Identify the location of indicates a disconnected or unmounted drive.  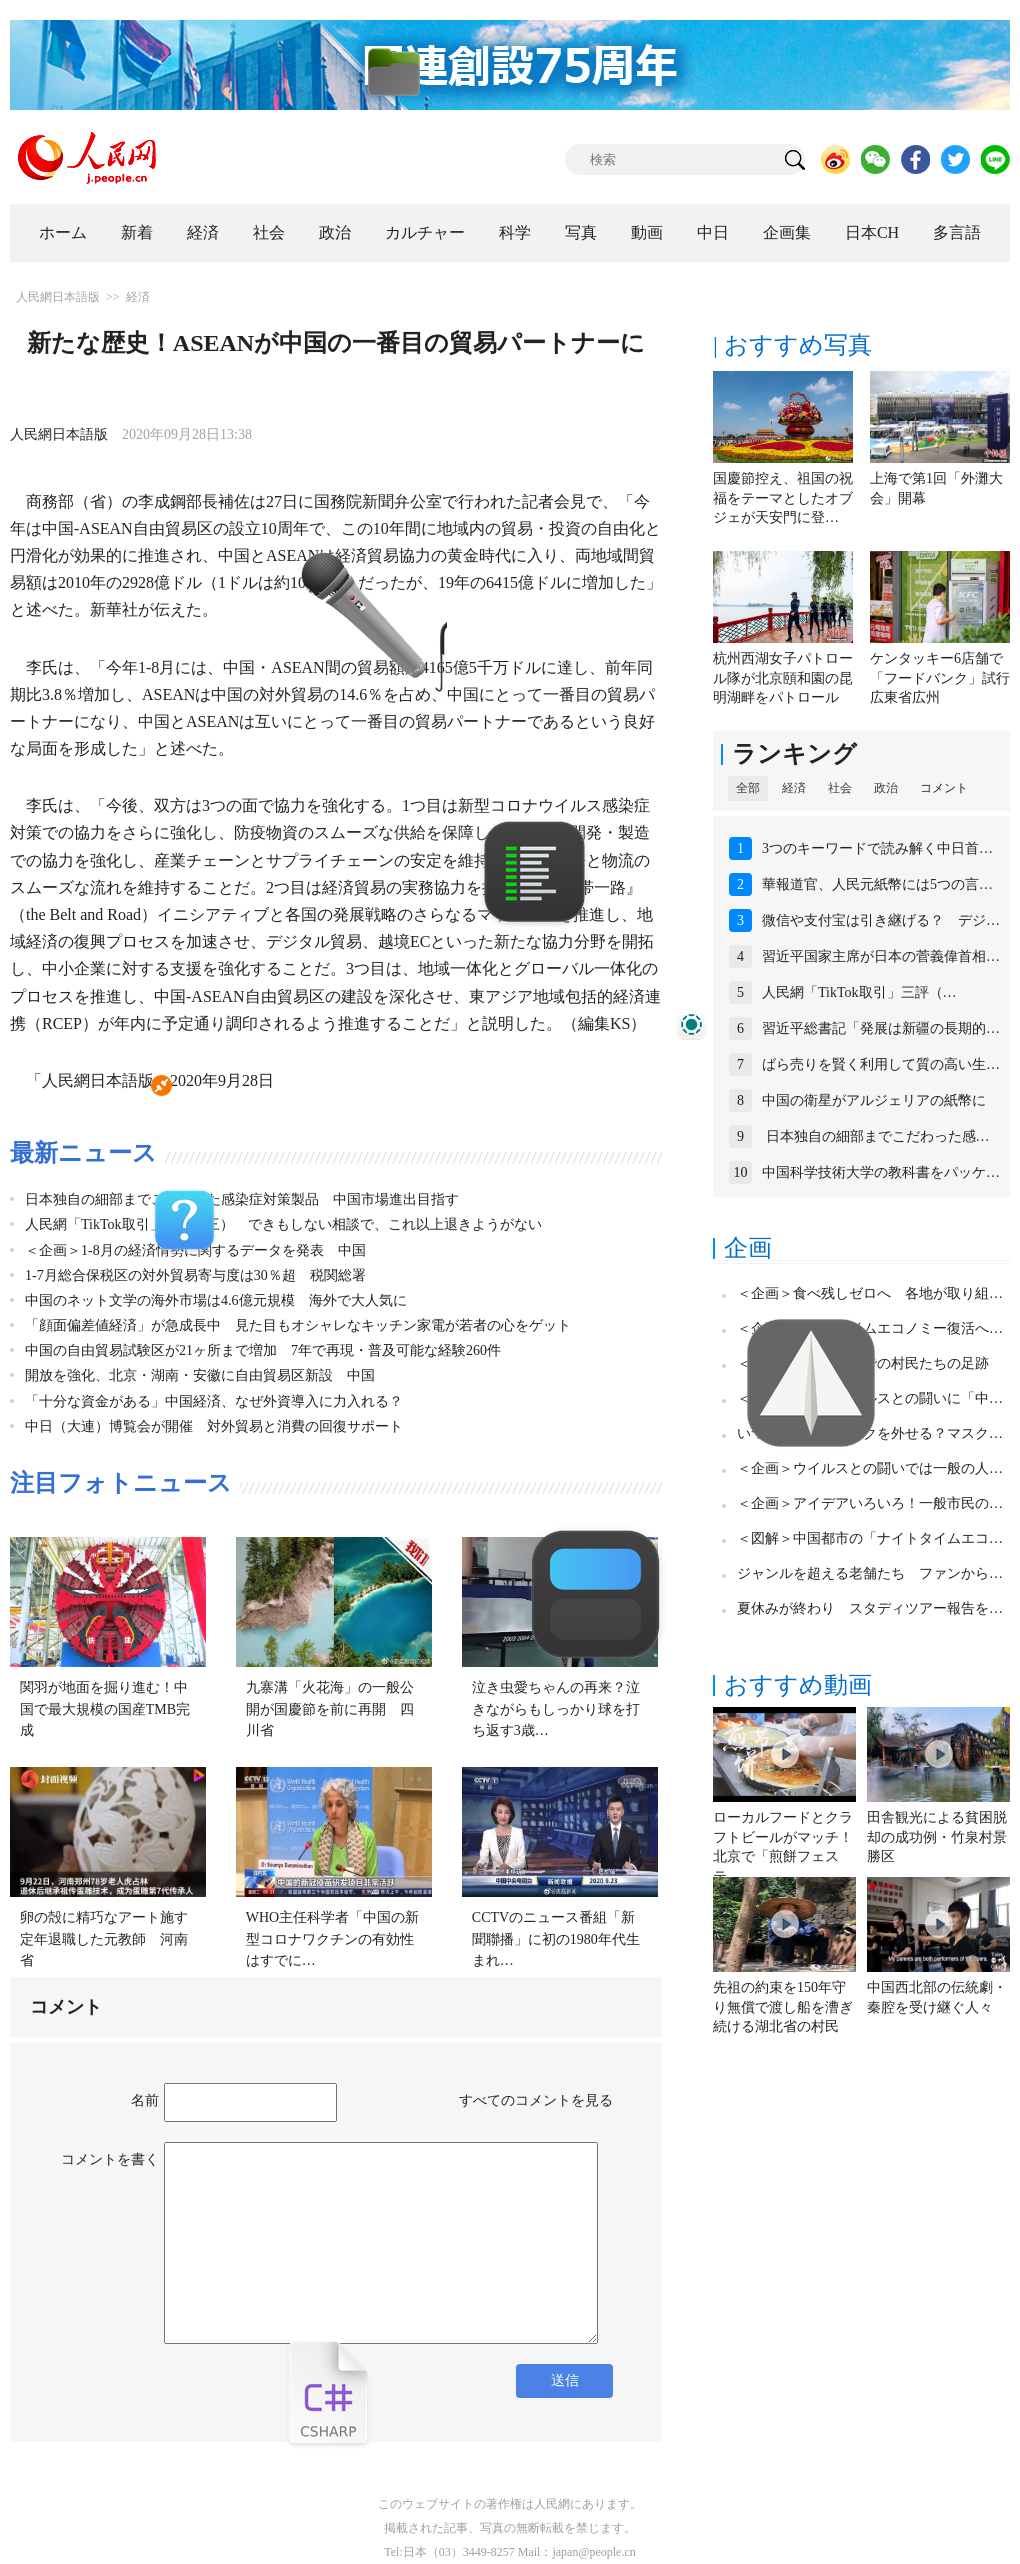
(161, 1085).